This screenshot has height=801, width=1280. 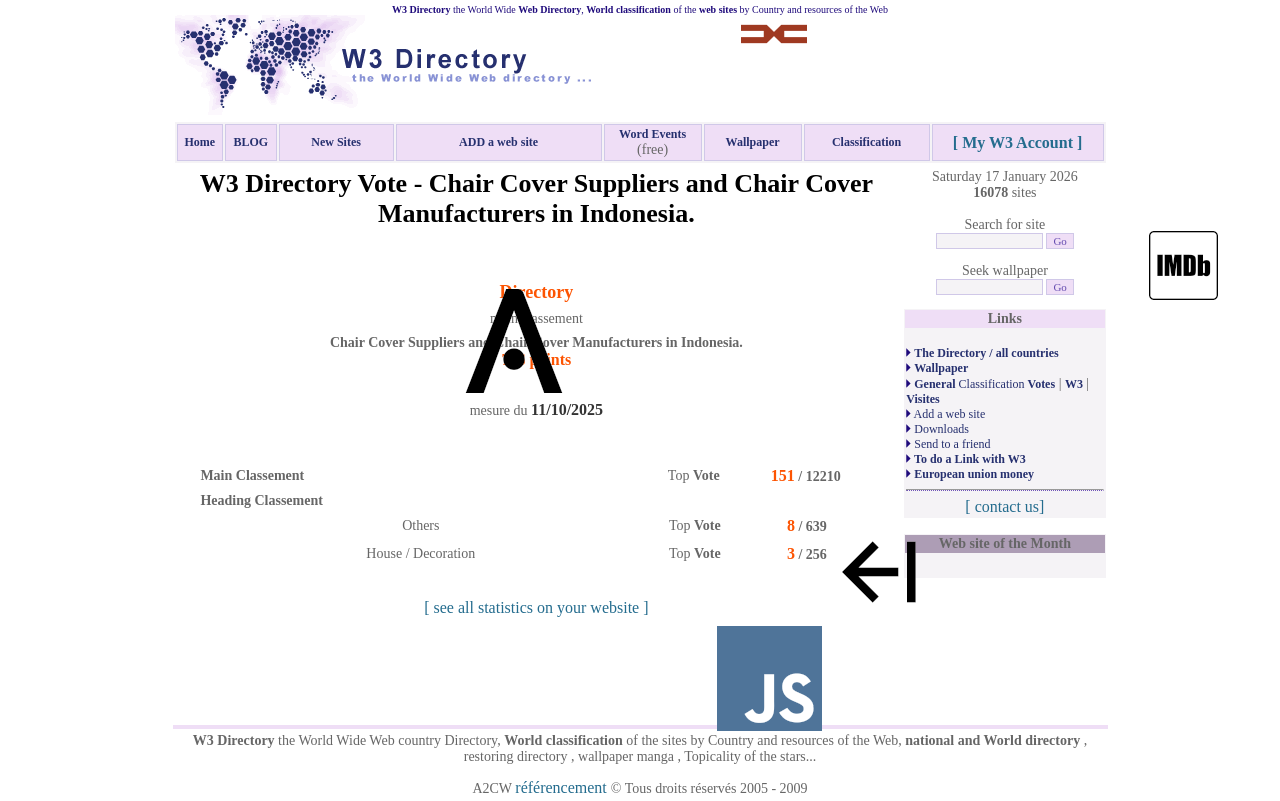 I want to click on JavaScript programming language logo, so click(x=769, y=678).